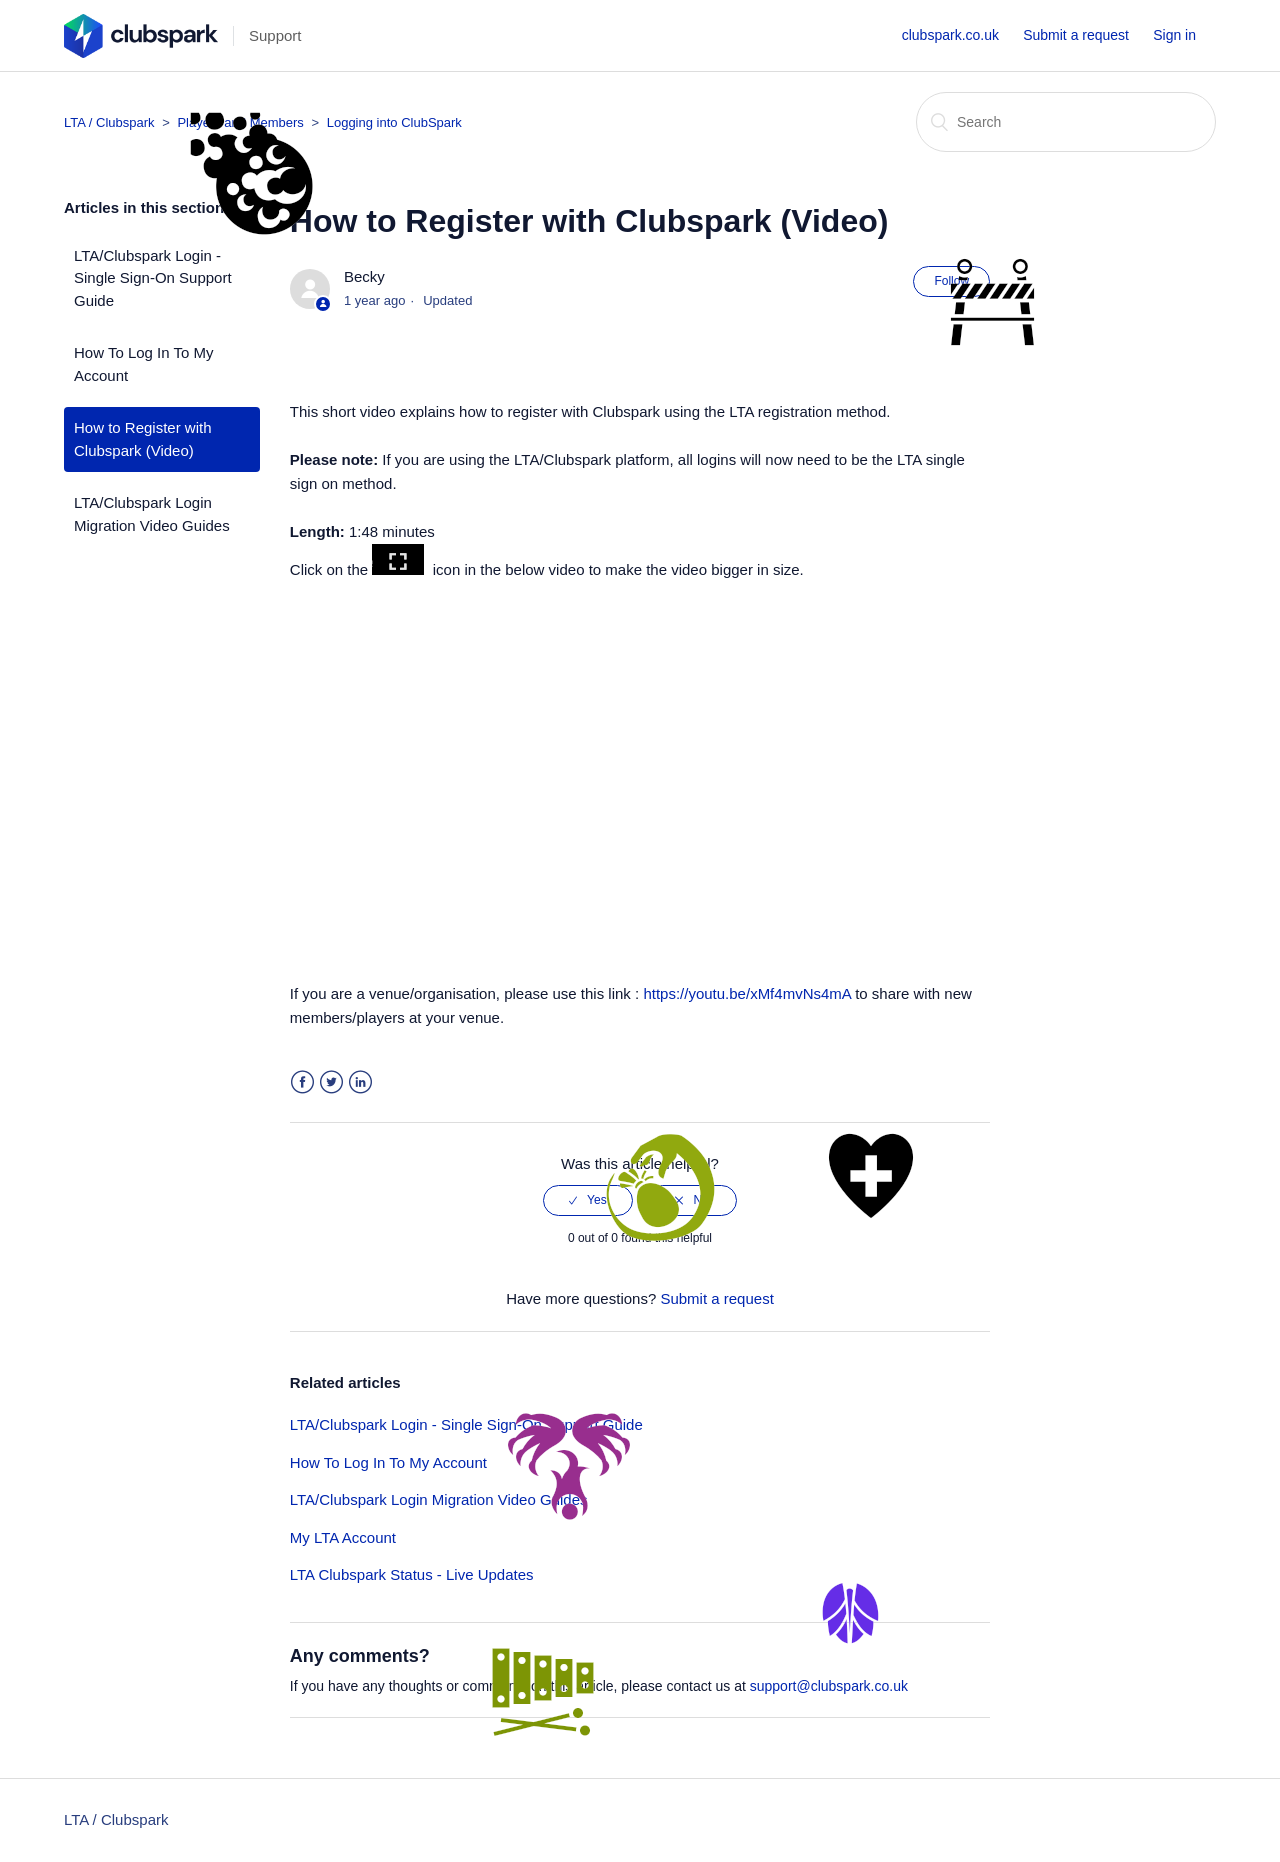  I want to click on access music or sound settings, so click(543, 1692).